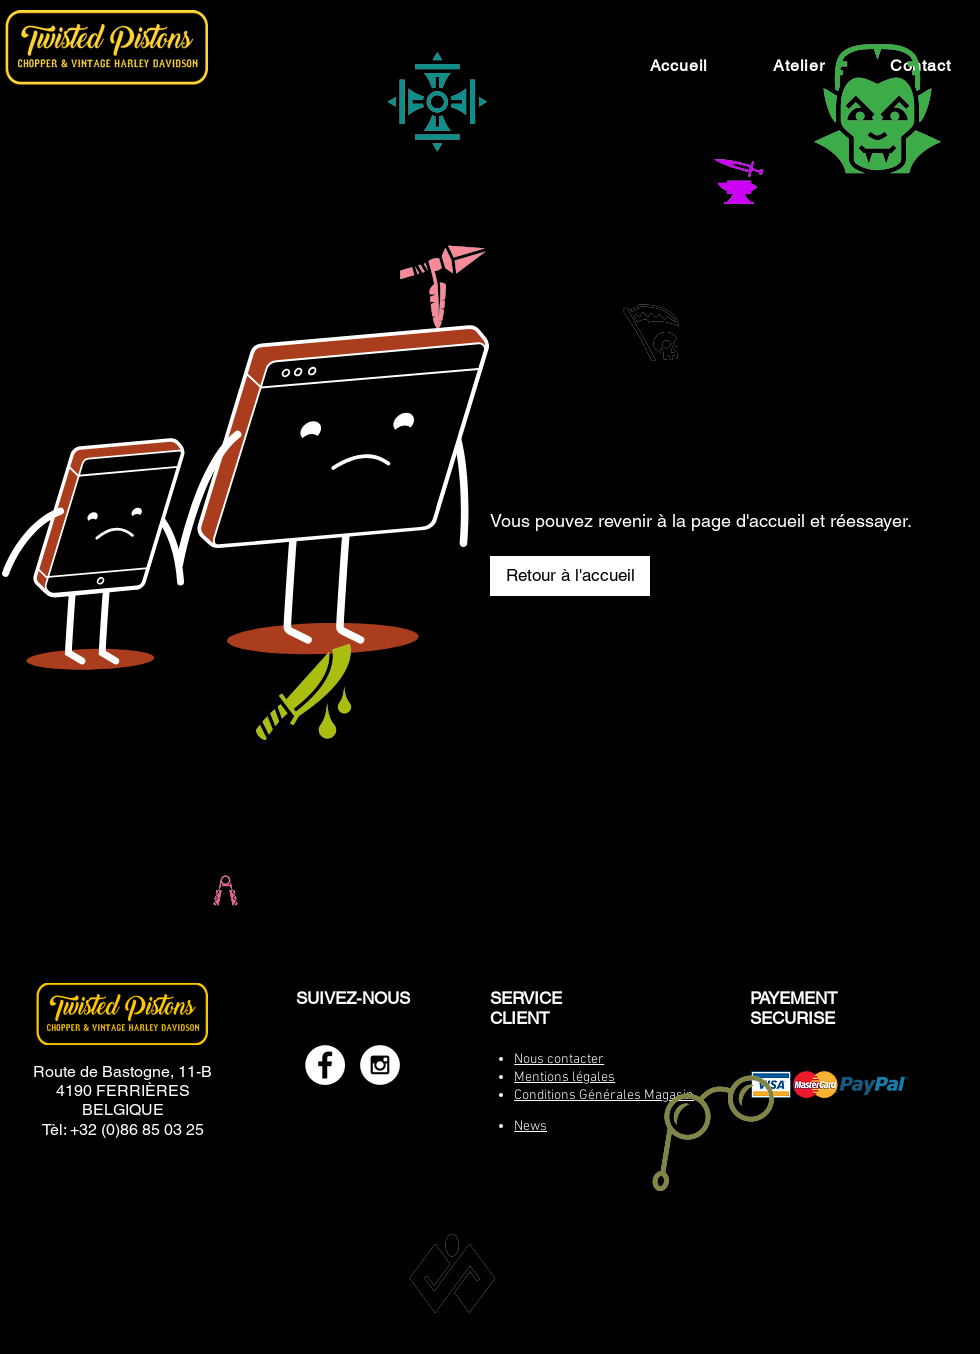 The image size is (980, 1354). What do you see at coordinates (712, 1133) in the screenshot?
I see `view detailed information or inspect an item` at bounding box center [712, 1133].